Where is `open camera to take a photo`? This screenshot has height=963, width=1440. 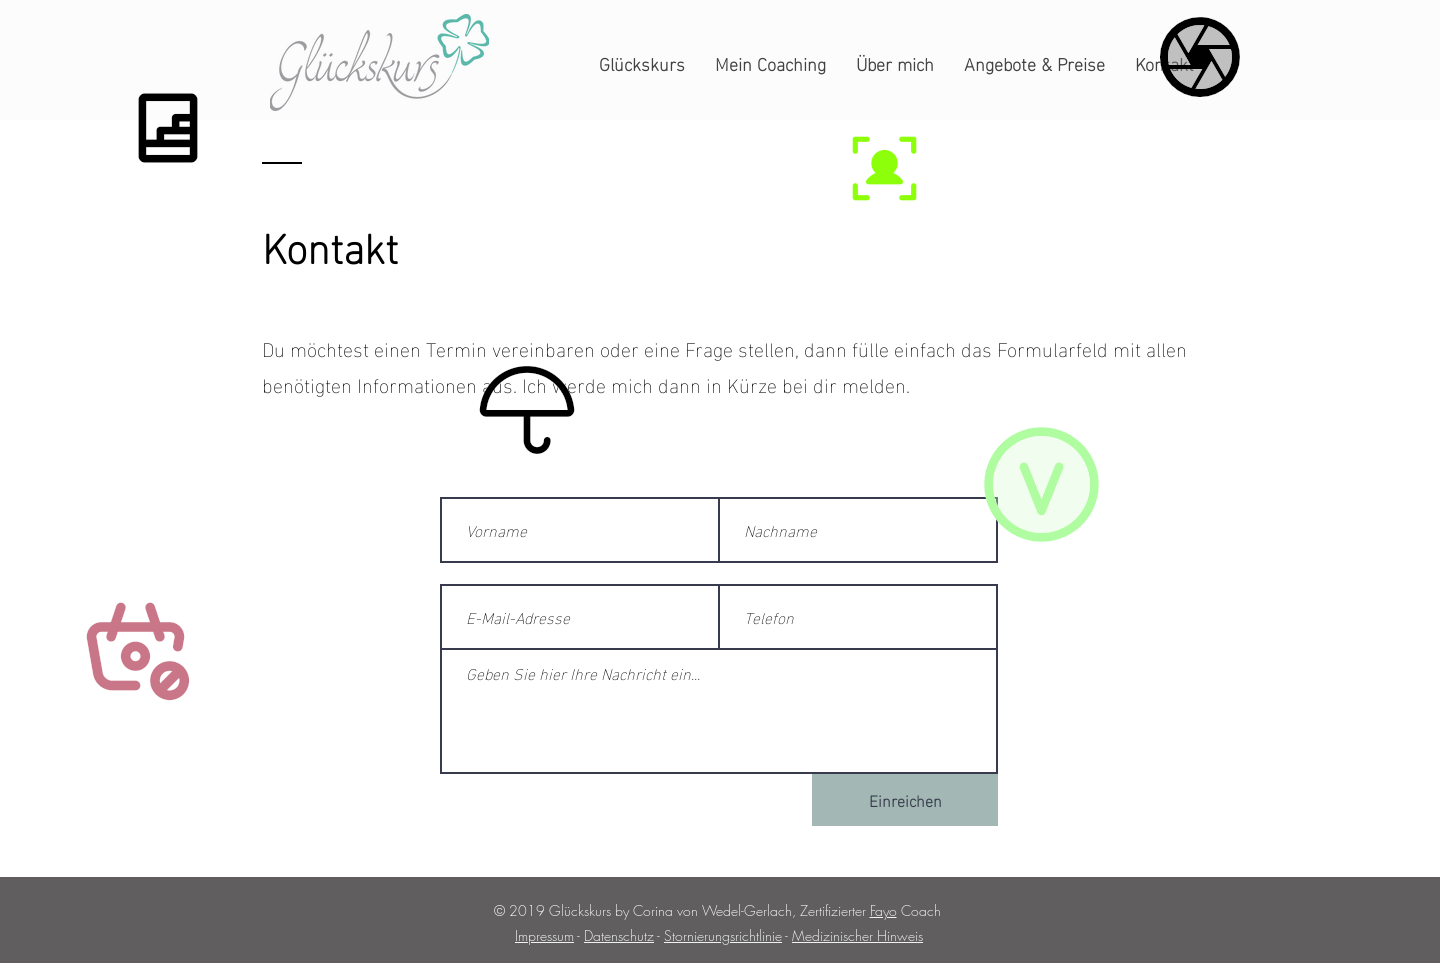 open camera to take a photo is located at coordinates (1200, 57).